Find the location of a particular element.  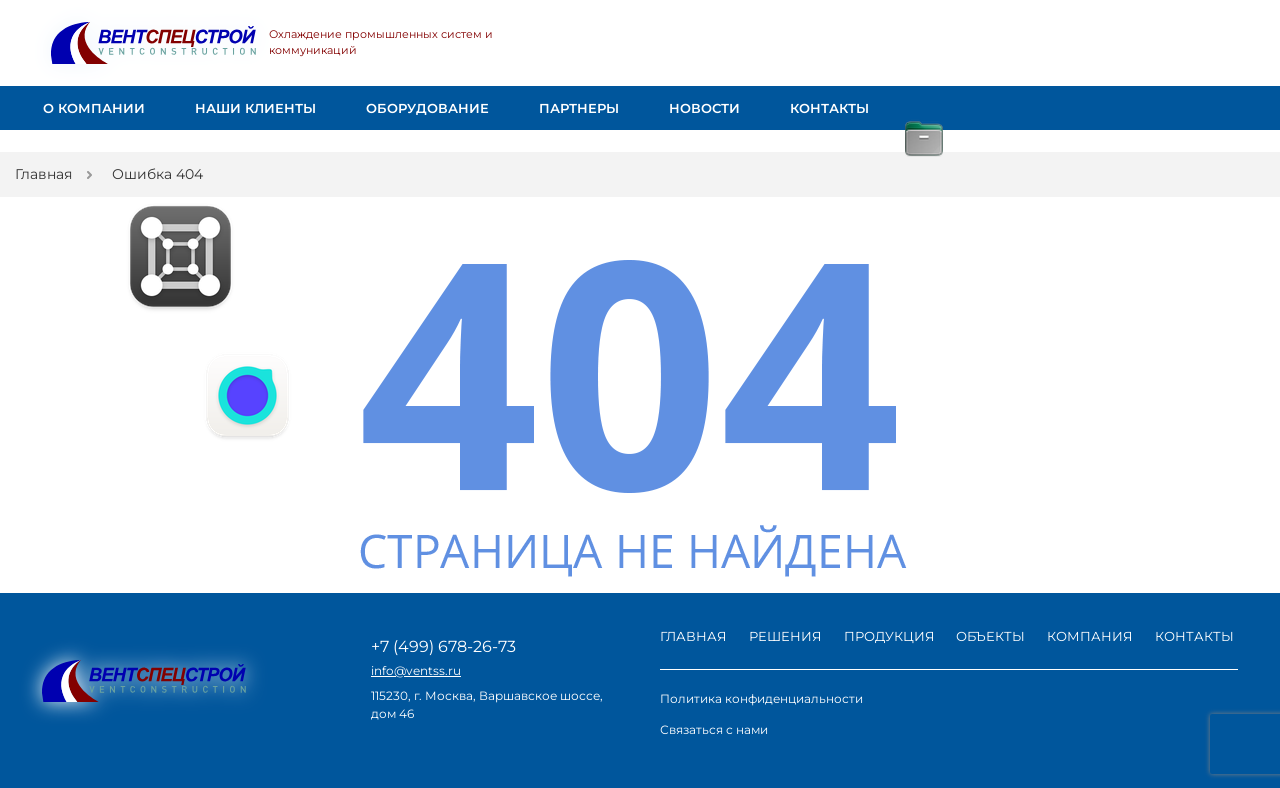

open mercury browser app is located at coordinates (247, 395).